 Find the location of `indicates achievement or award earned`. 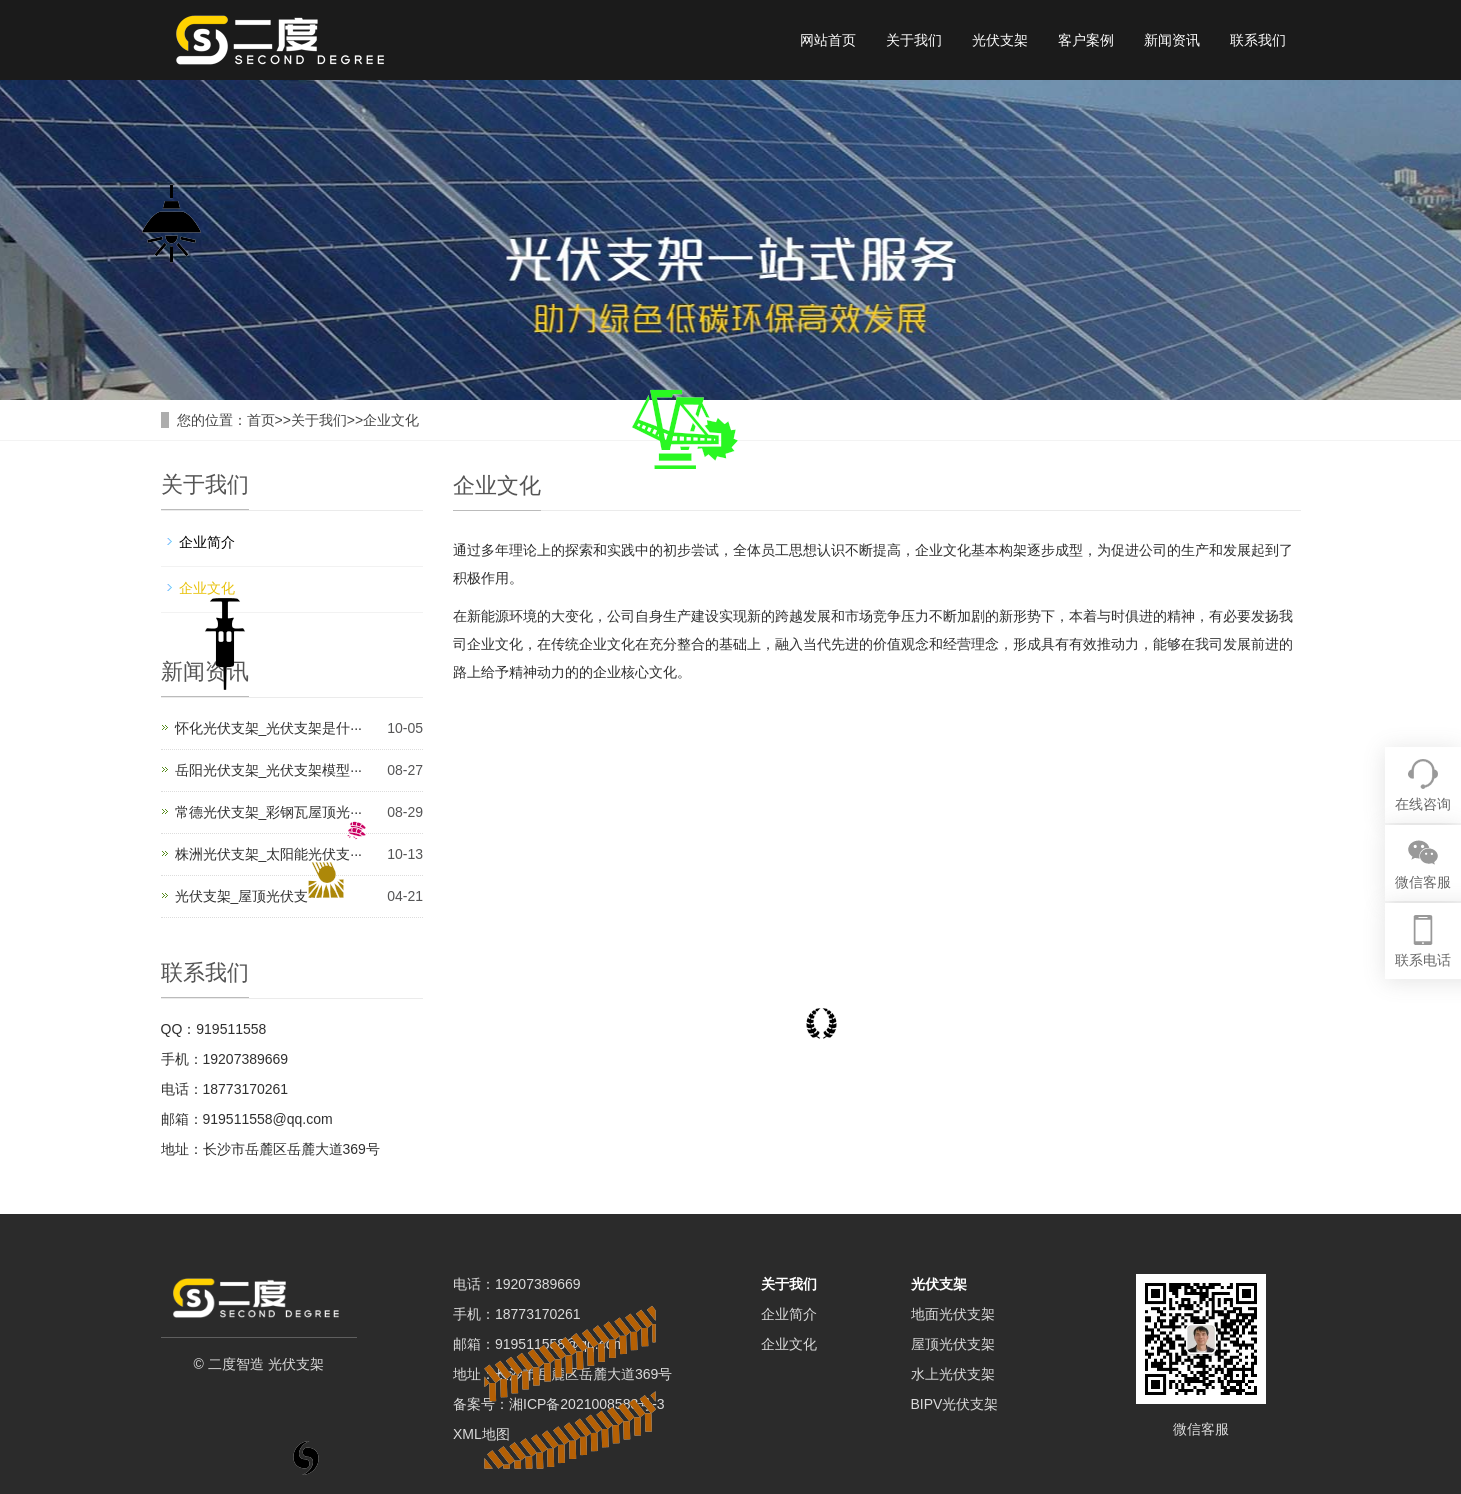

indicates achievement or award earned is located at coordinates (821, 1023).